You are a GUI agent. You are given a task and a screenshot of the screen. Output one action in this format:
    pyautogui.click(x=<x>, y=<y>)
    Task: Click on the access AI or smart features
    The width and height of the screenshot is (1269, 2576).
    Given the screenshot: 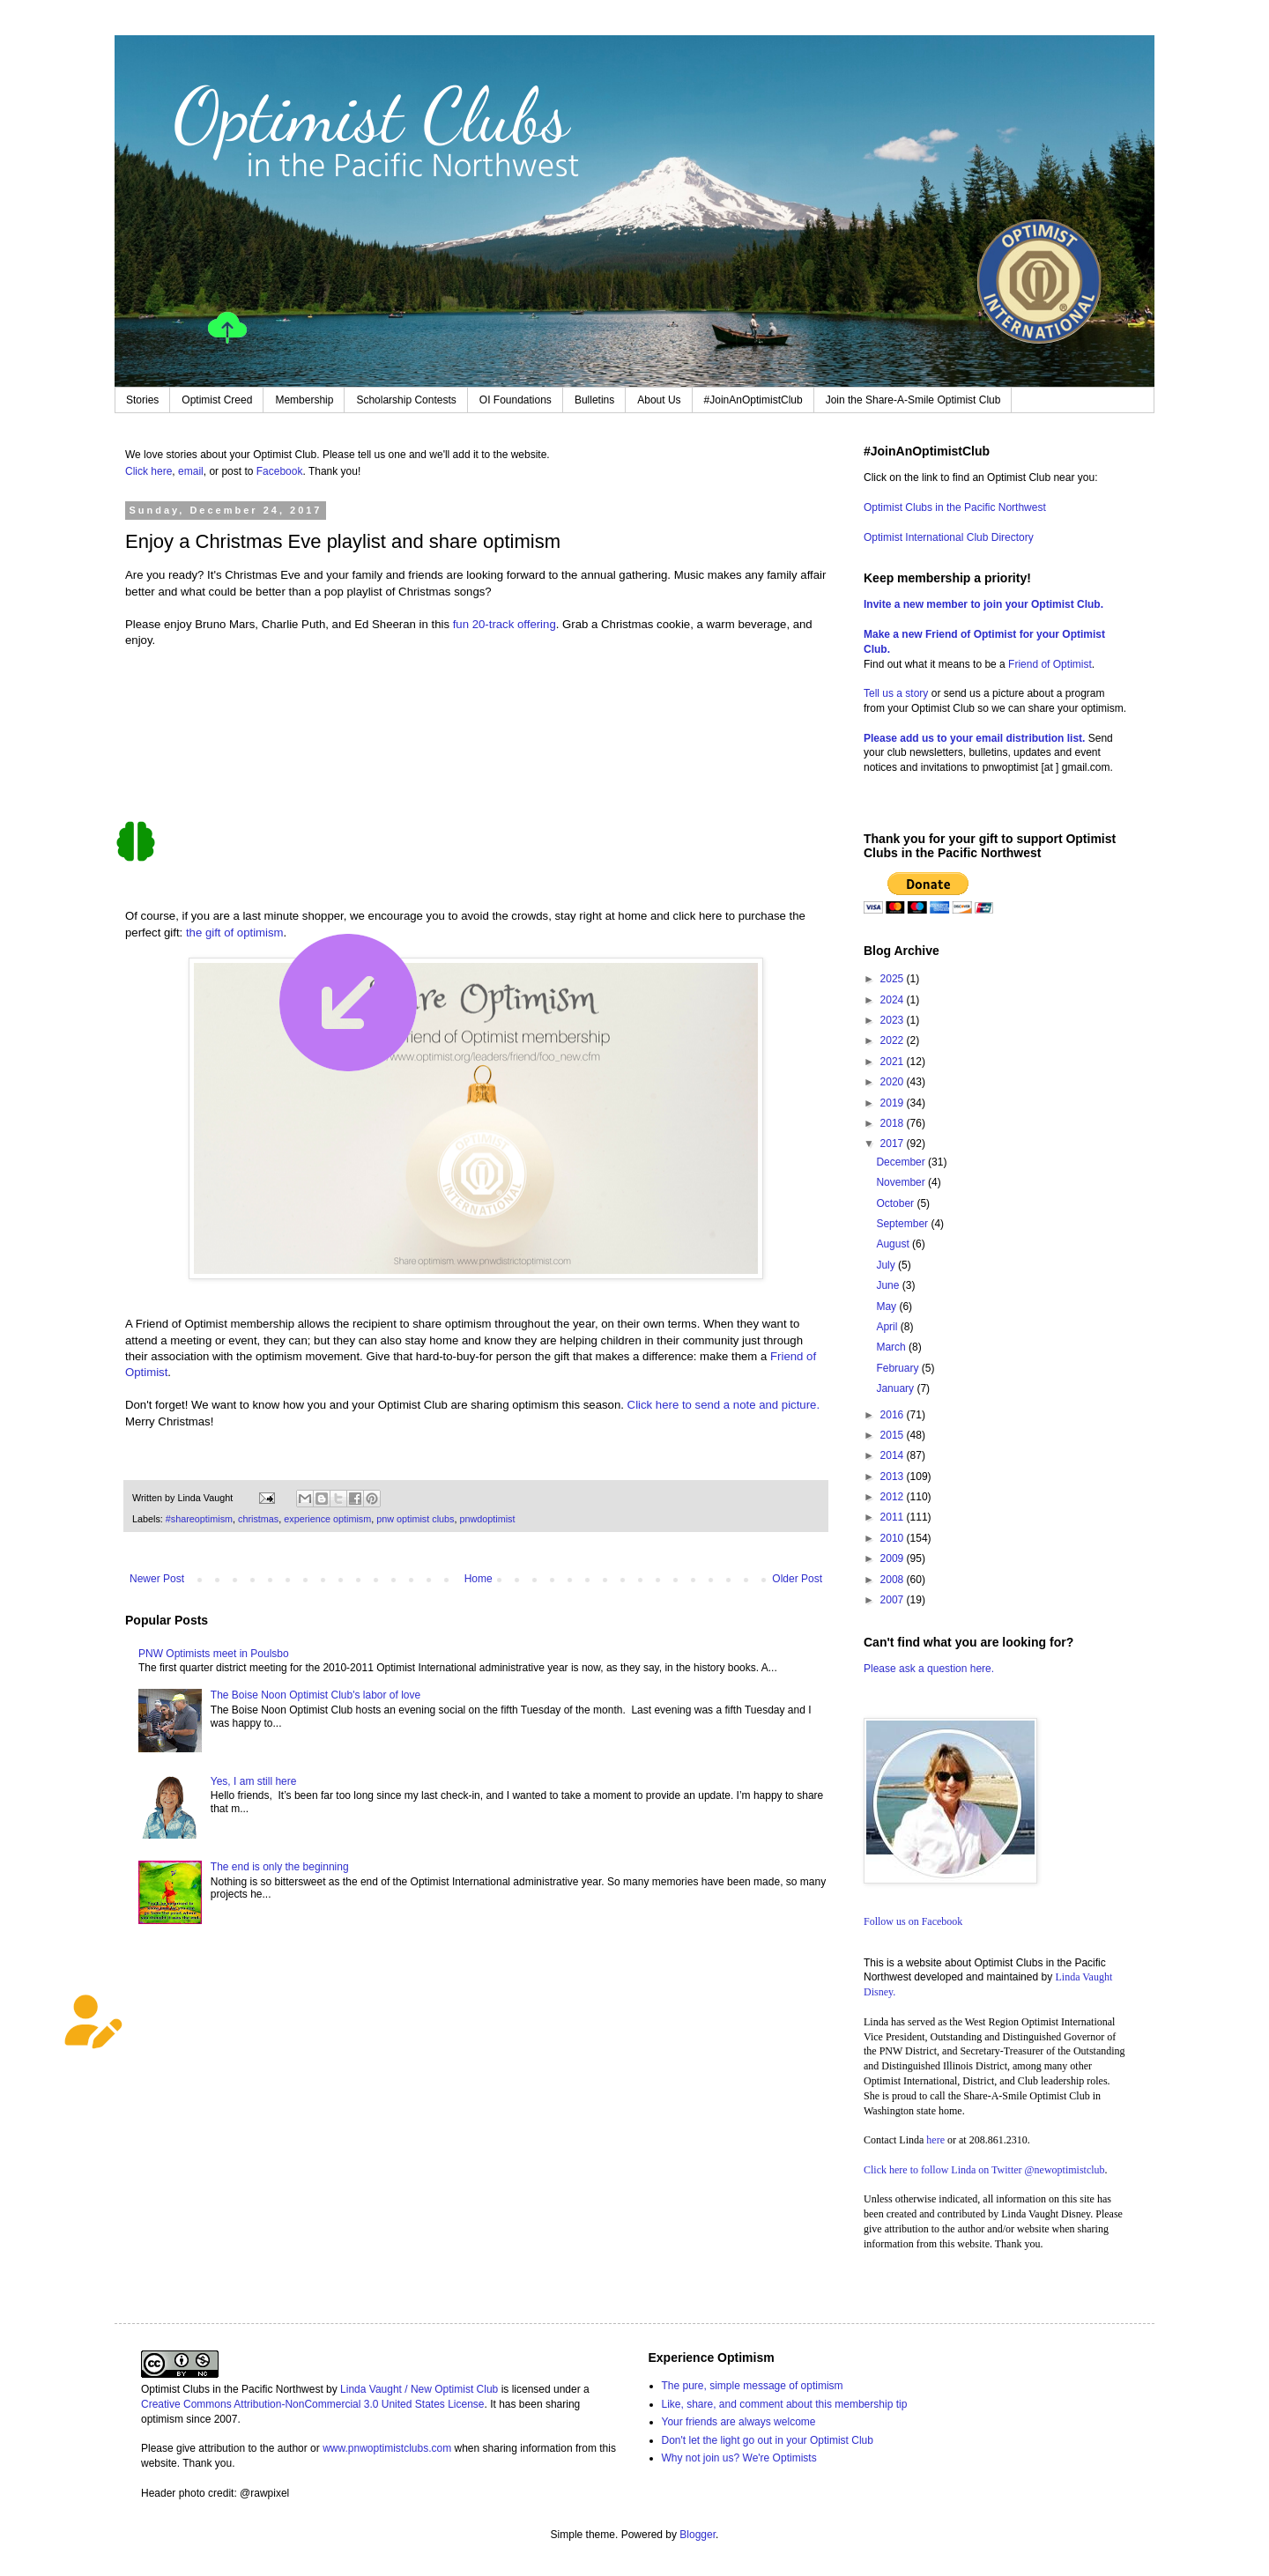 What is the action you would take?
    pyautogui.click(x=136, y=841)
    